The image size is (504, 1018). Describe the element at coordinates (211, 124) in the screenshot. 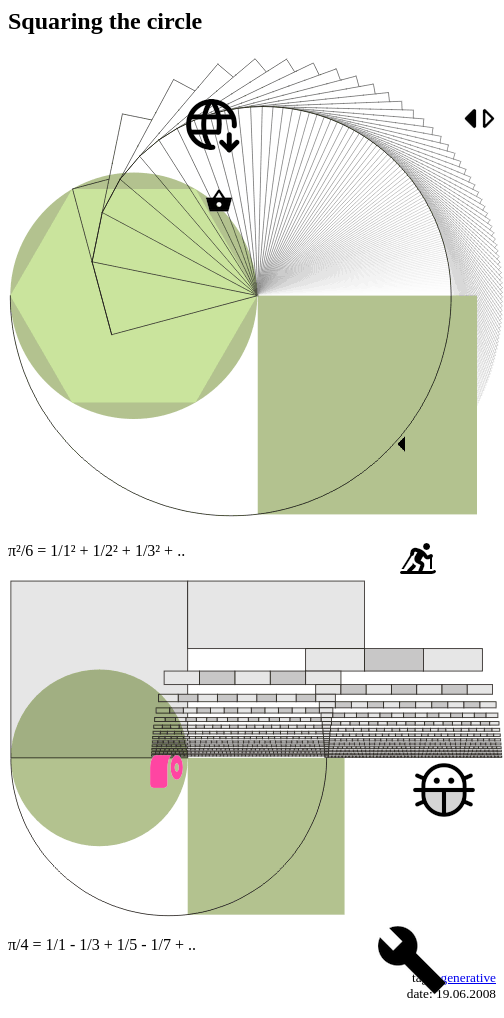

I see `download from the web` at that location.